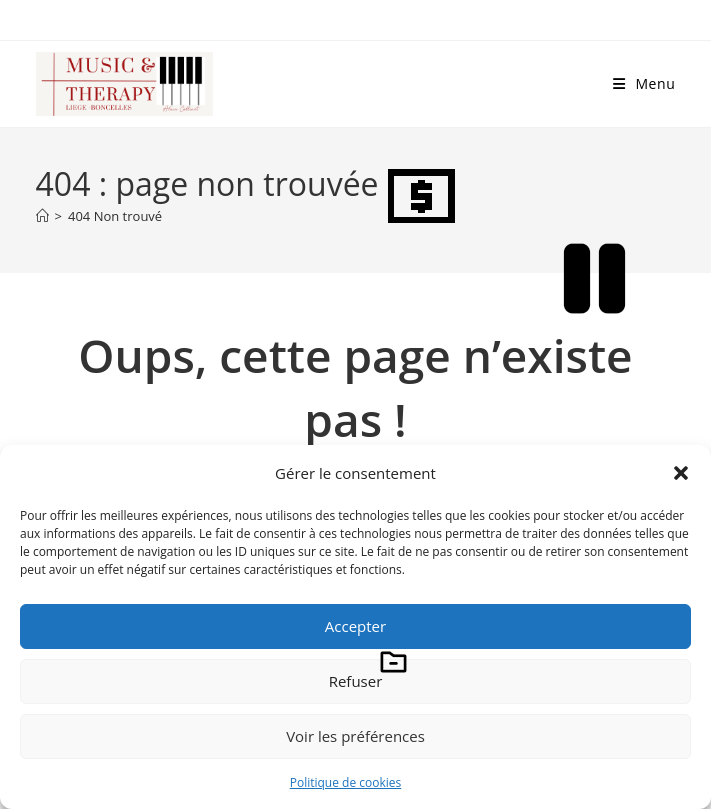 The height and width of the screenshot is (809, 711). Describe the element at coordinates (393, 661) in the screenshot. I see `remove a folder` at that location.